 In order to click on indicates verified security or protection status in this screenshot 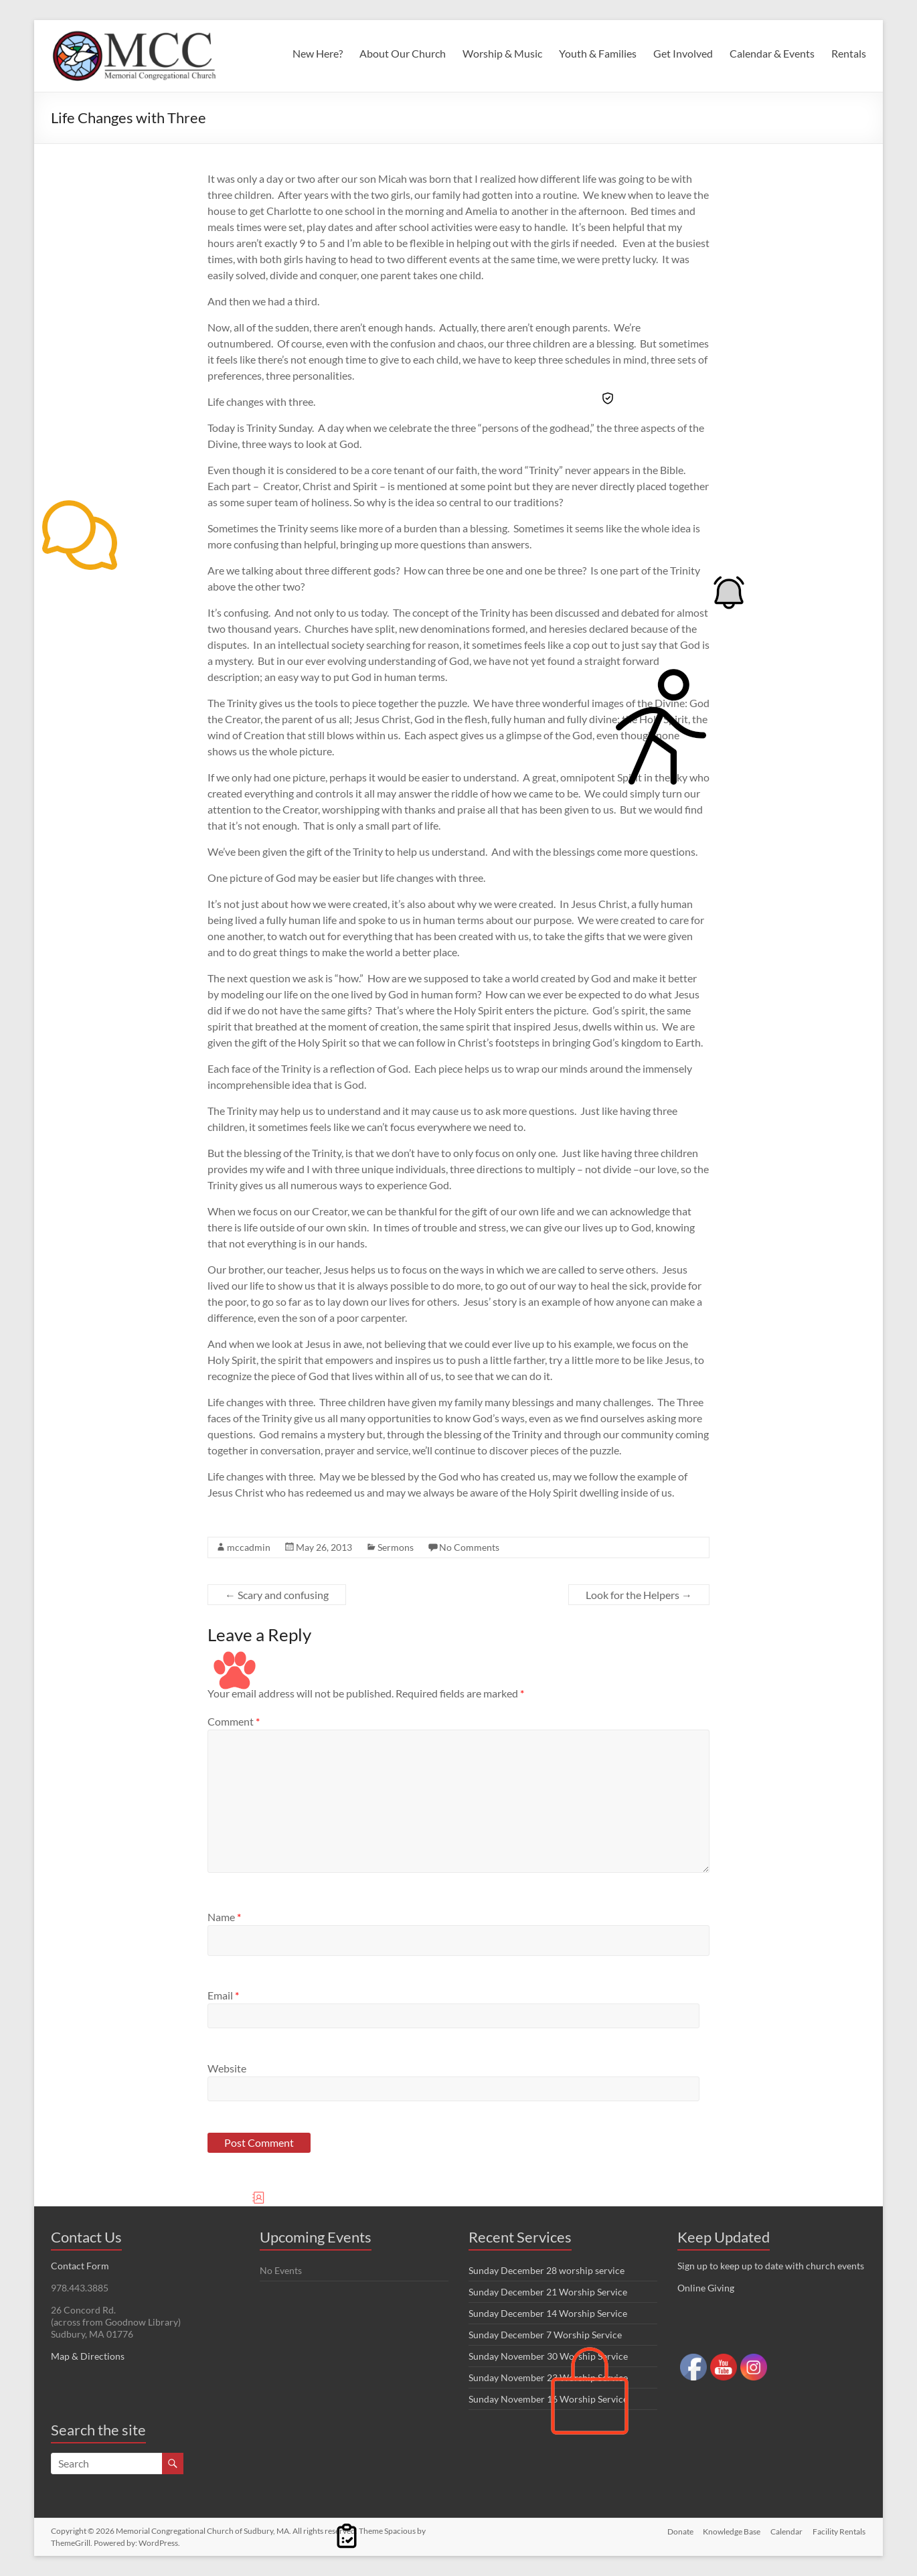, I will do `click(608, 398)`.